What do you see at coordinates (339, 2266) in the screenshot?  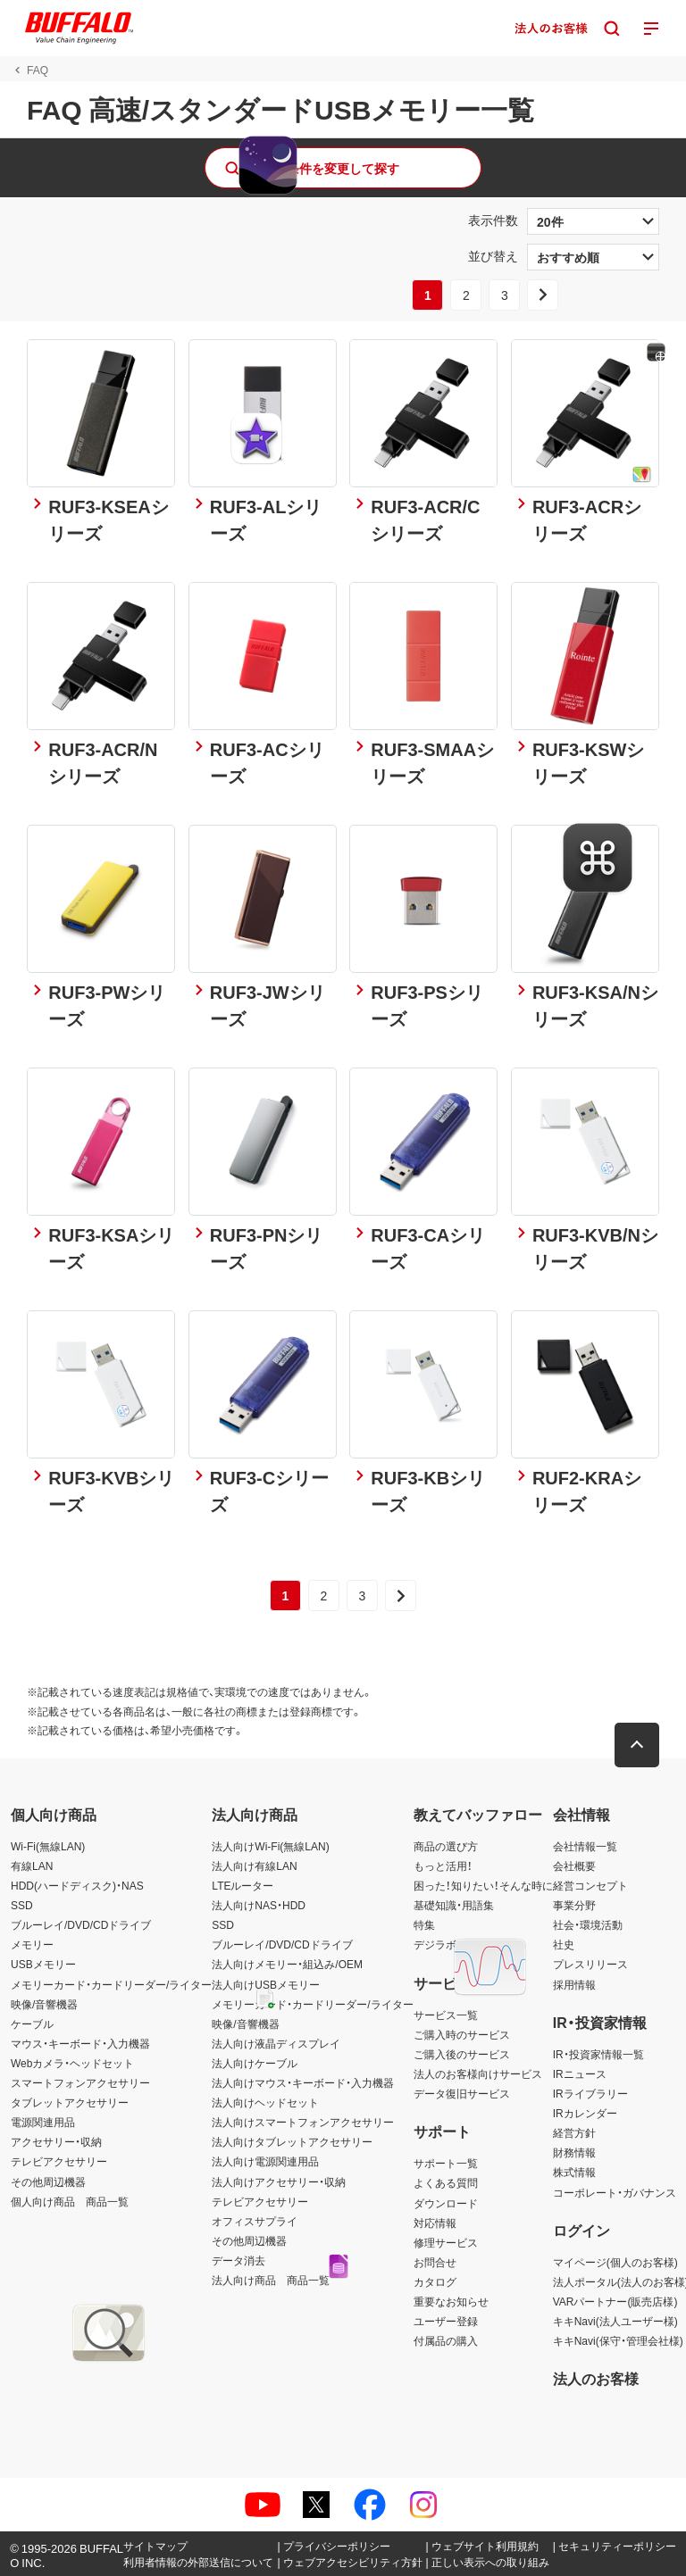 I see `open libreoffice base database application` at bounding box center [339, 2266].